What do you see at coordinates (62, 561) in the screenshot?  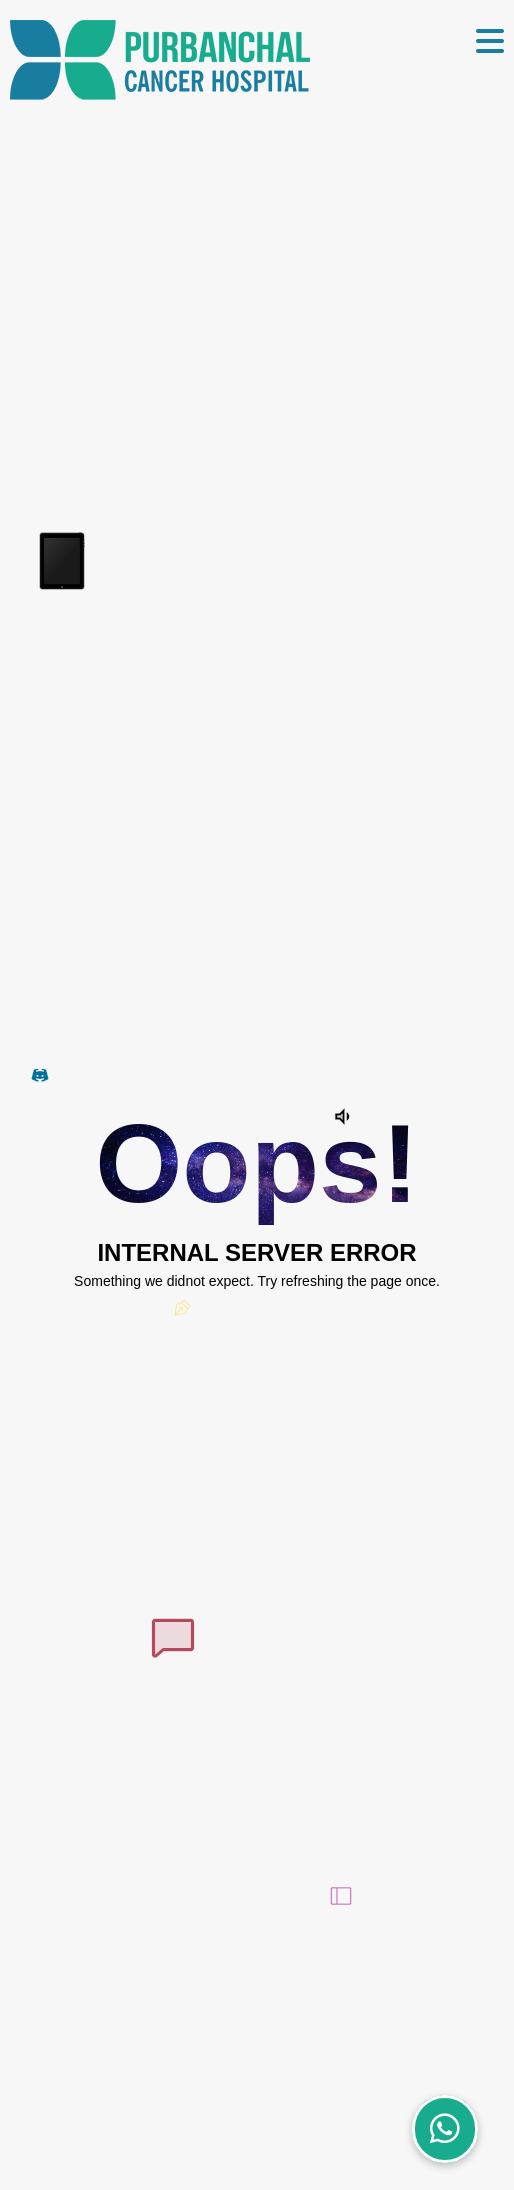 I see `iPad device icon` at bounding box center [62, 561].